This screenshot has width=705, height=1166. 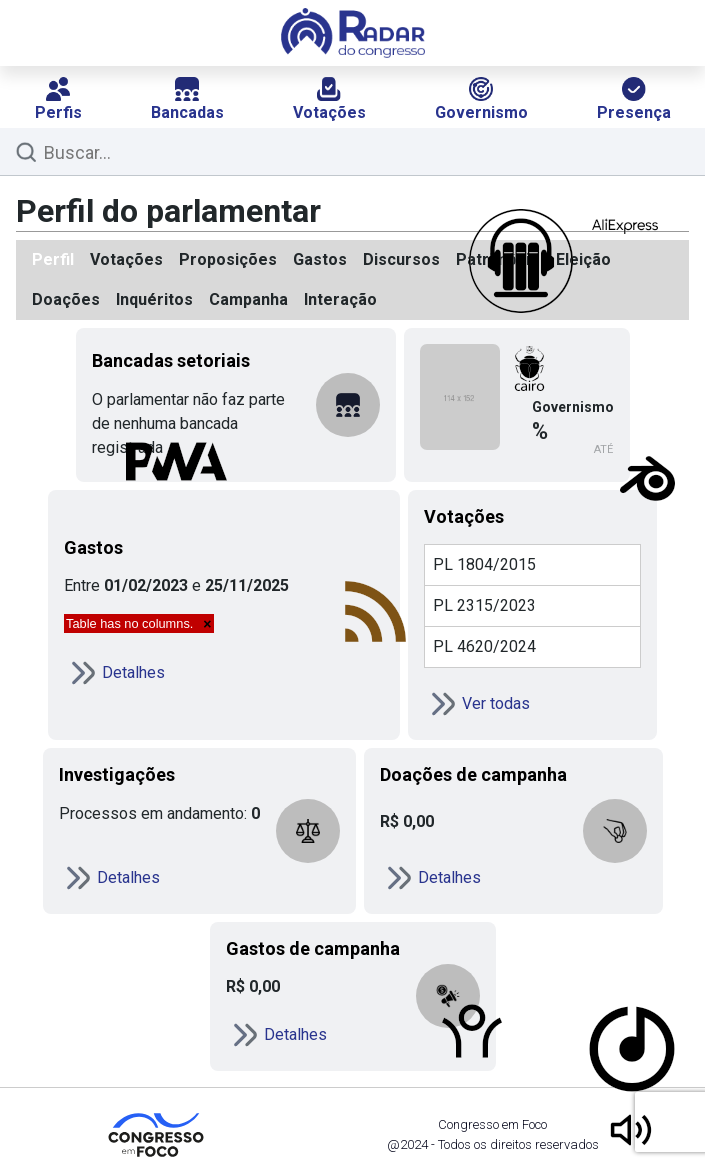 I want to click on open audiobookshelf app, so click(x=521, y=261).